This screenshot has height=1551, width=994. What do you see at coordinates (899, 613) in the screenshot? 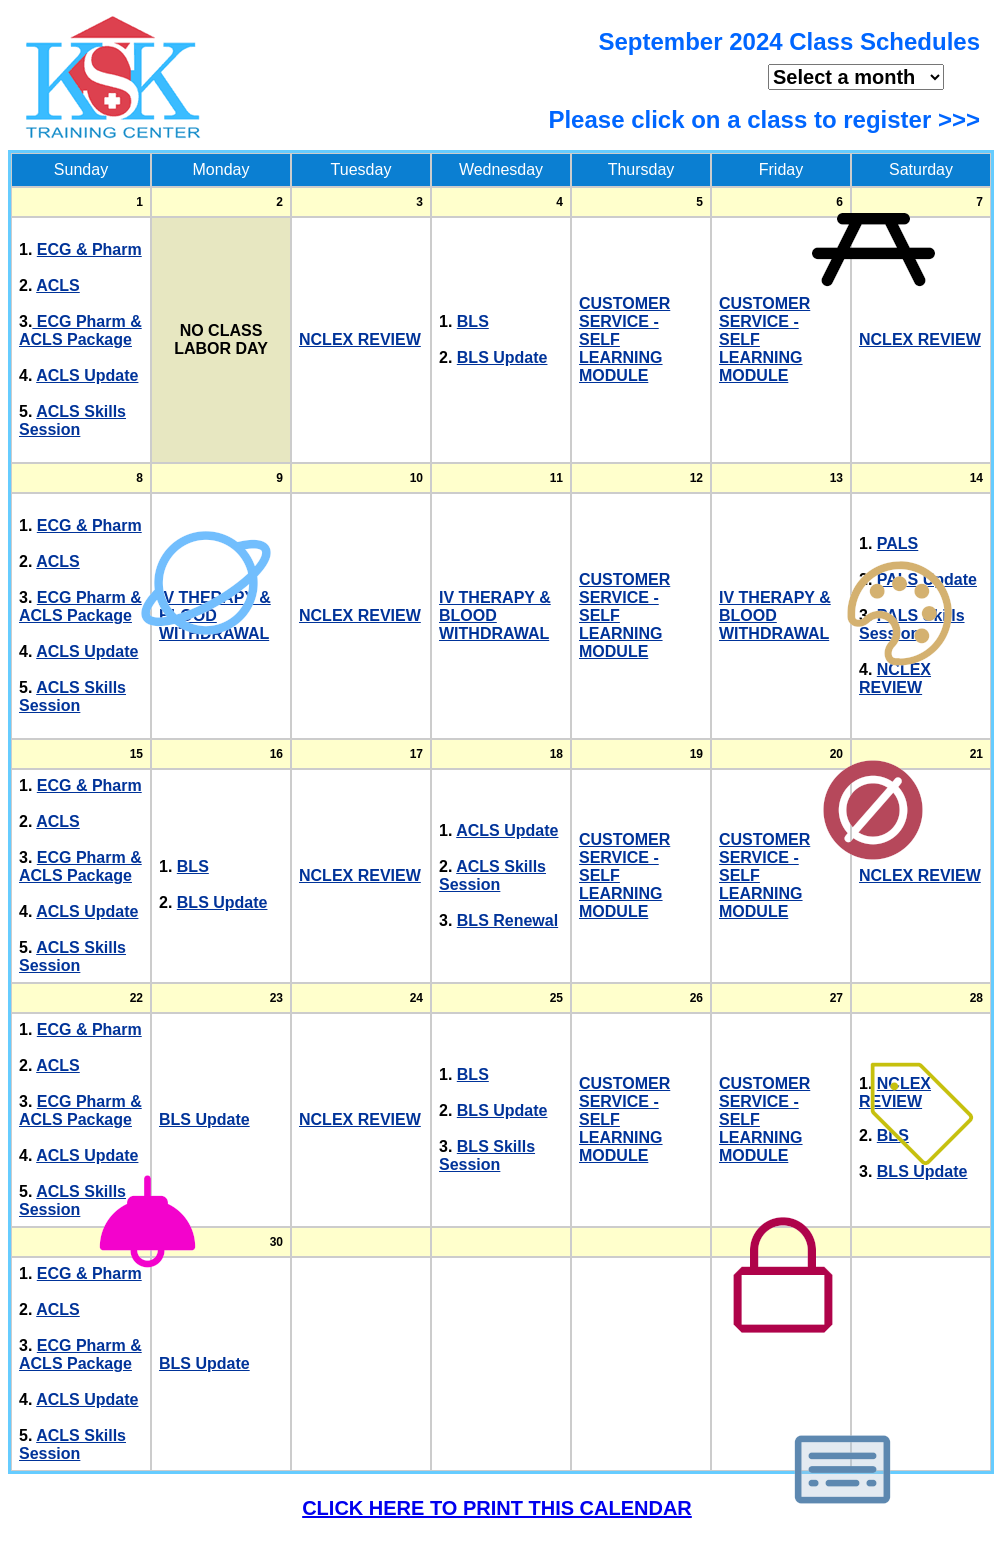
I see `open color picker or palette` at bounding box center [899, 613].